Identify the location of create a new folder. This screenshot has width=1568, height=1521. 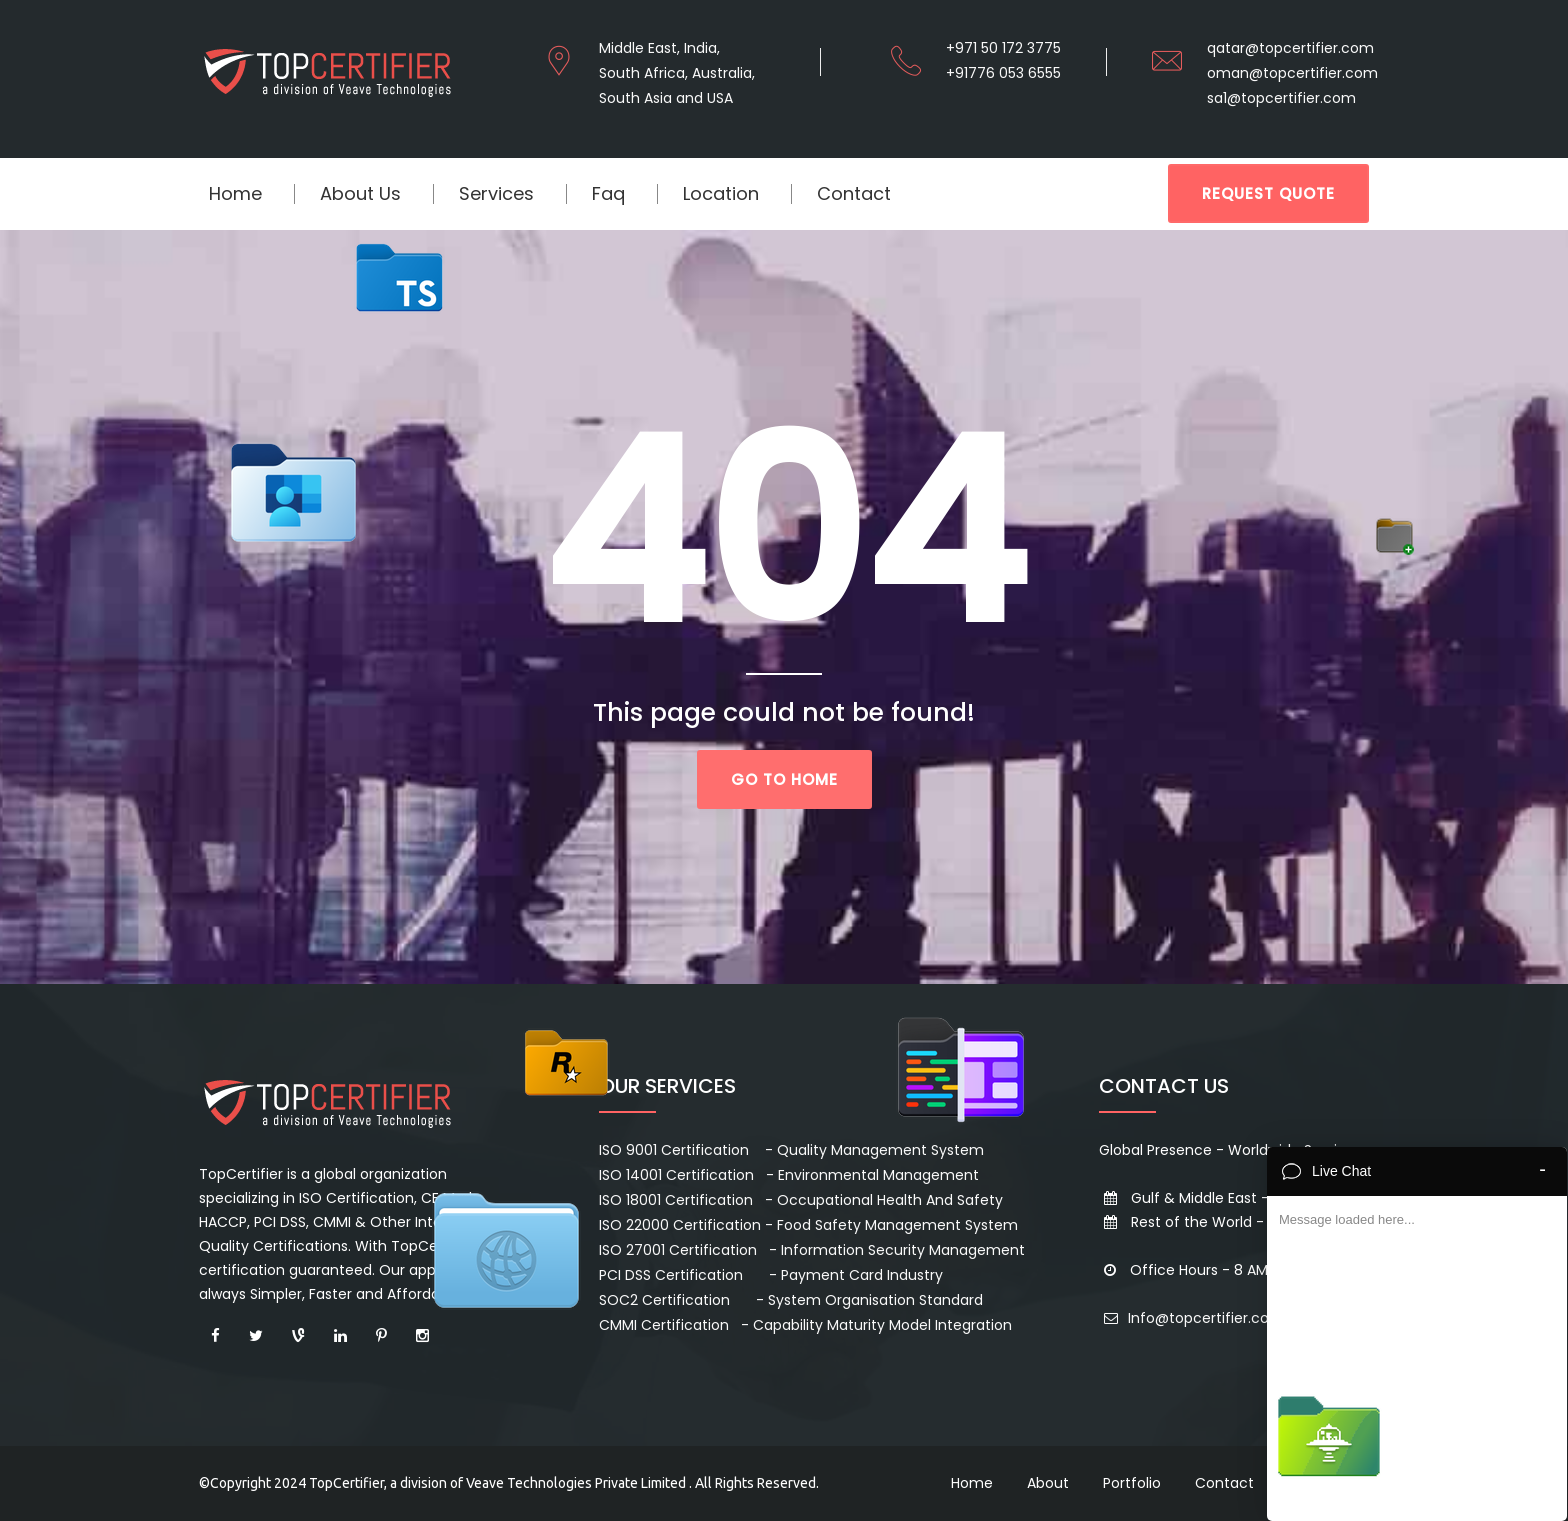
(1394, 535).